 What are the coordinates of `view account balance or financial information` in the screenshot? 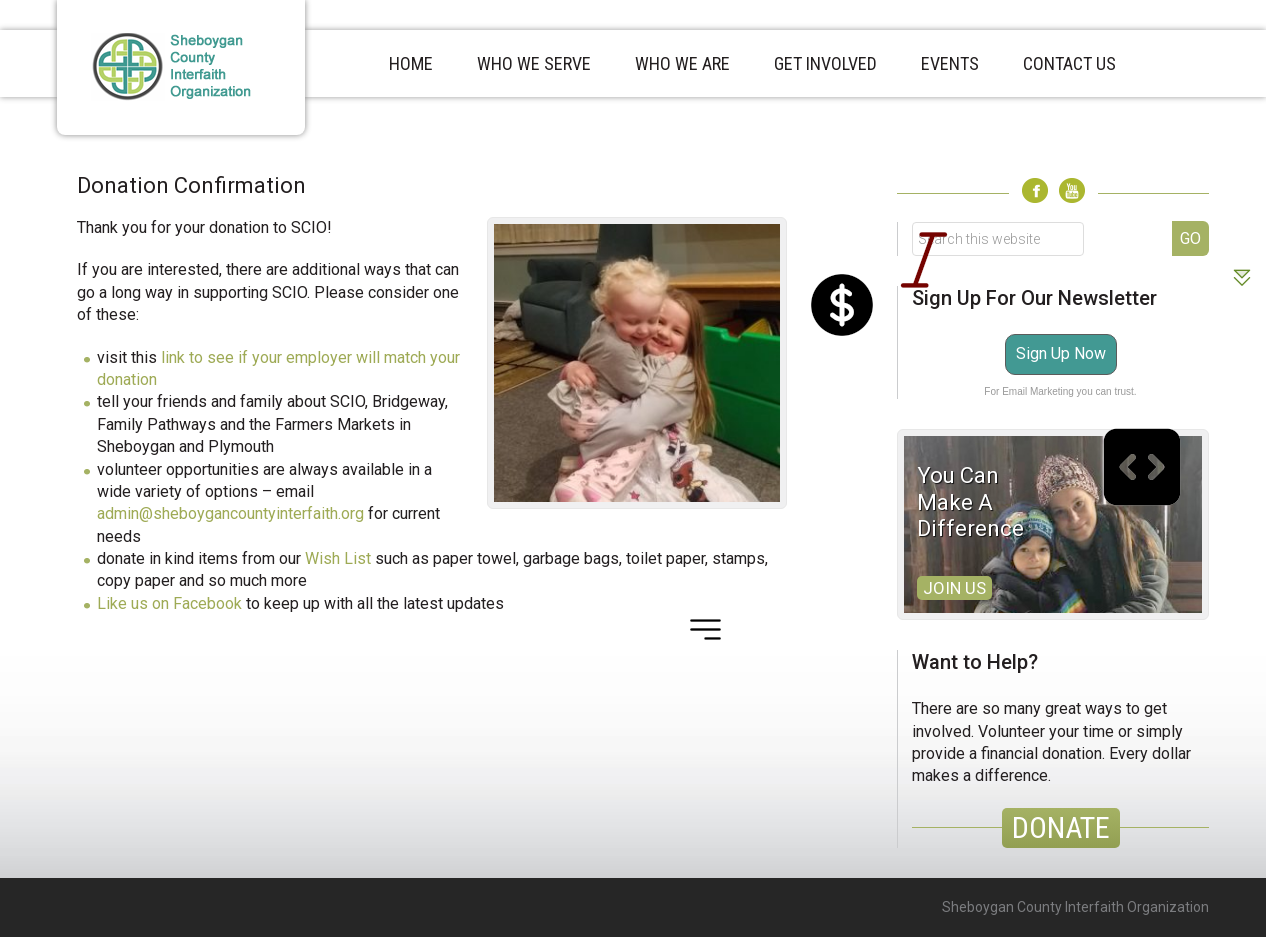 It's located at (842, 305).